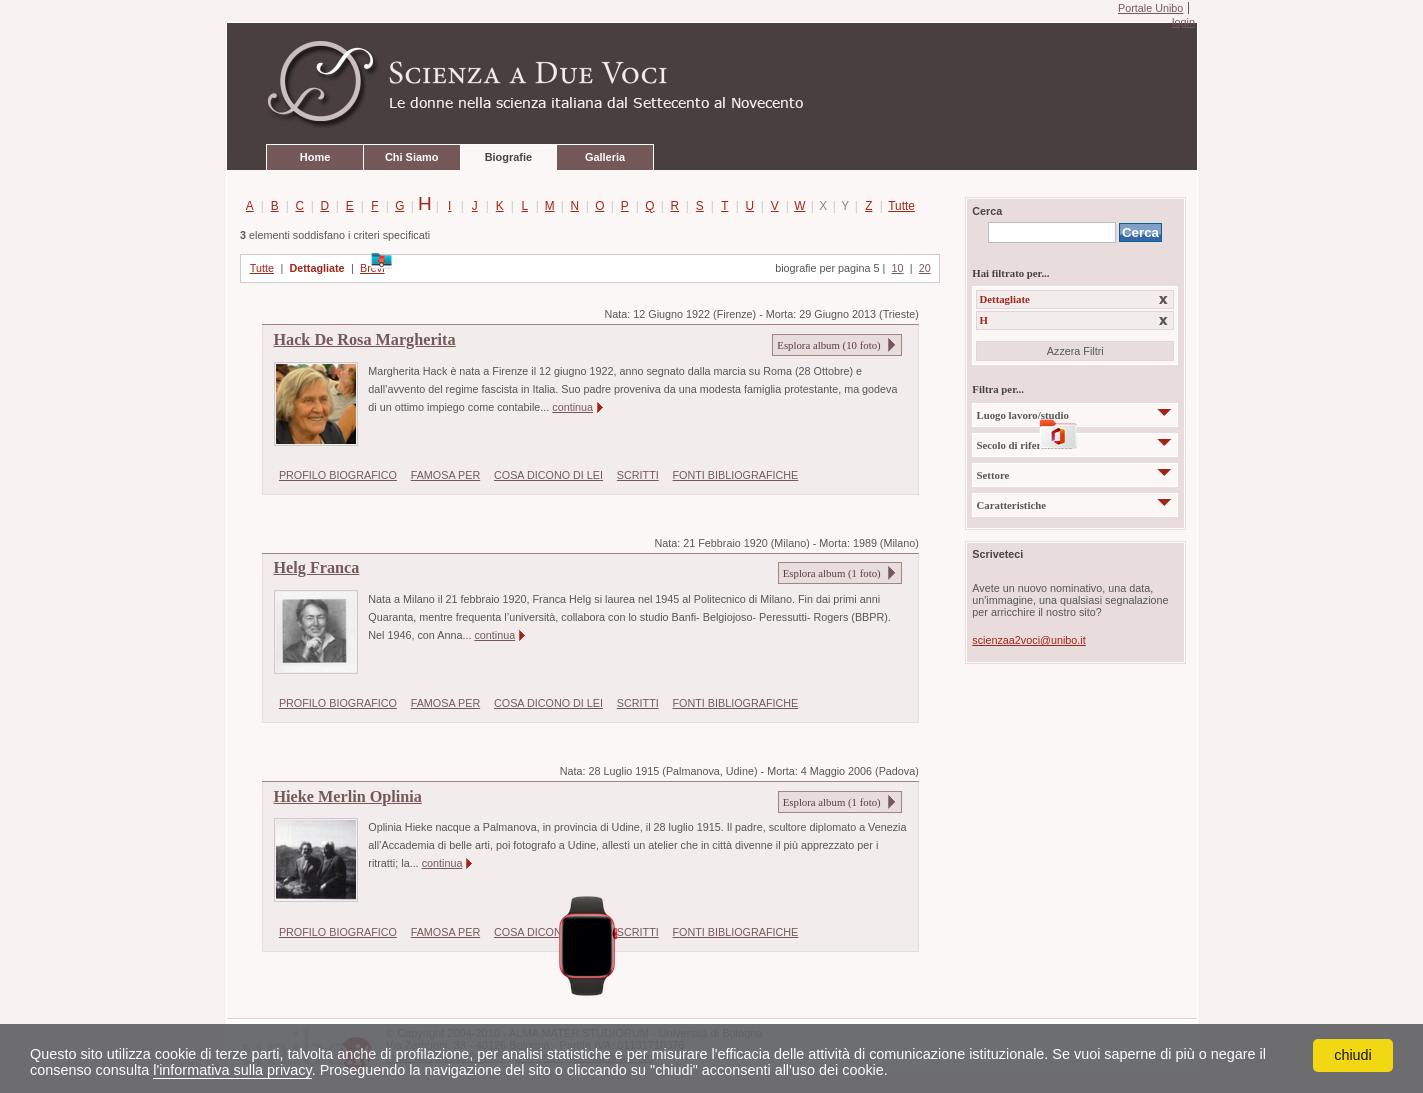  What do you see at coordinates (587, 946) in the screenshot?
I see `apple watch series 6 with red case` at bounding box center [587, 946].